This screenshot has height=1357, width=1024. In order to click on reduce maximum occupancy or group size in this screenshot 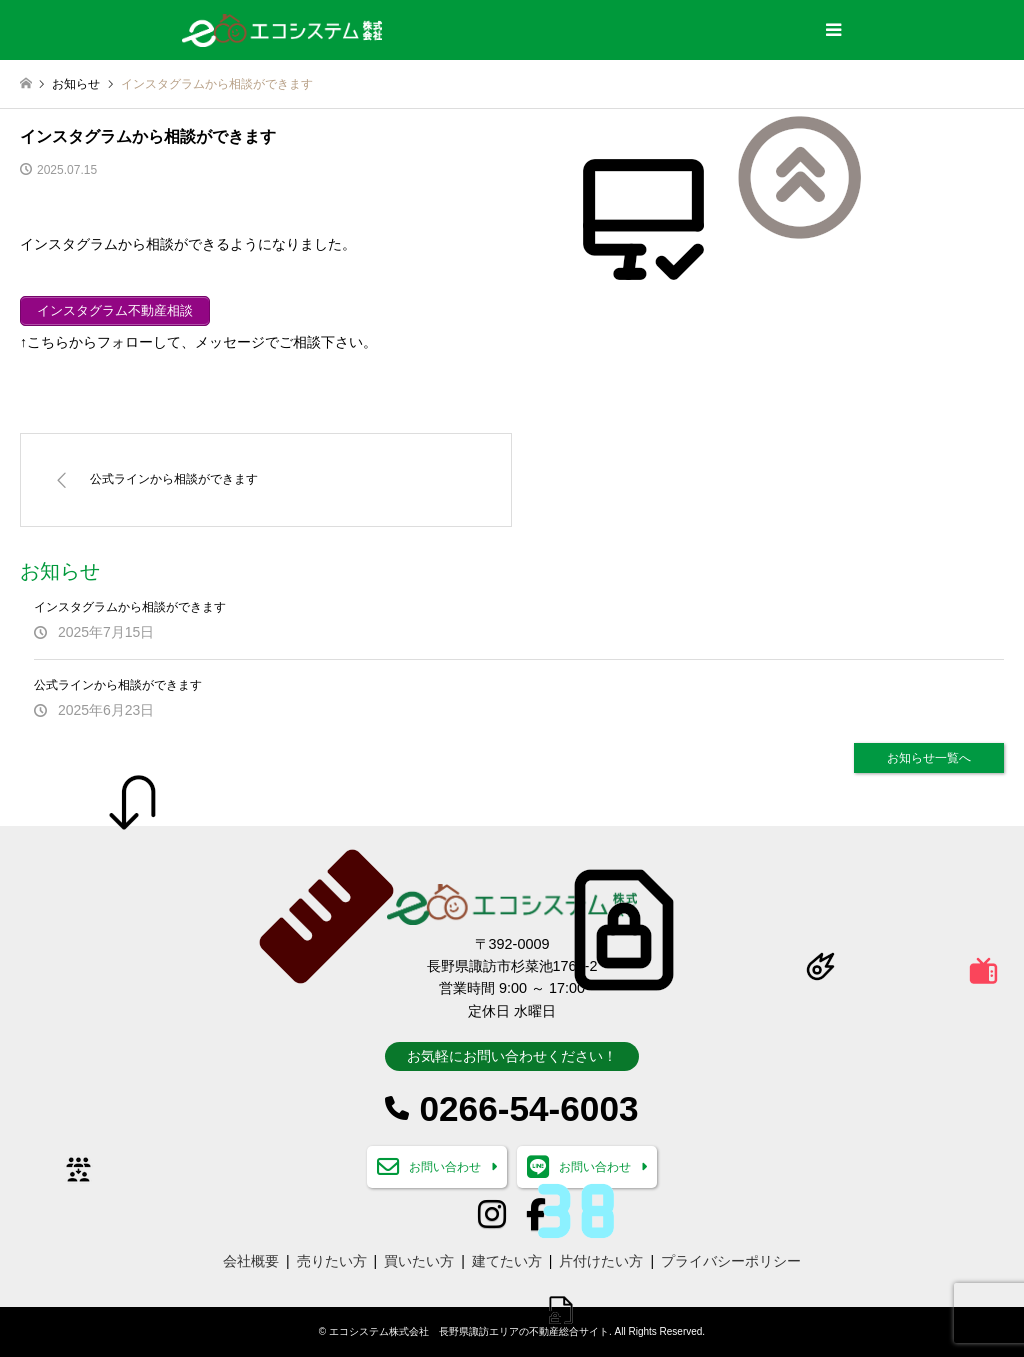, I will do `click(78, 1169)`.